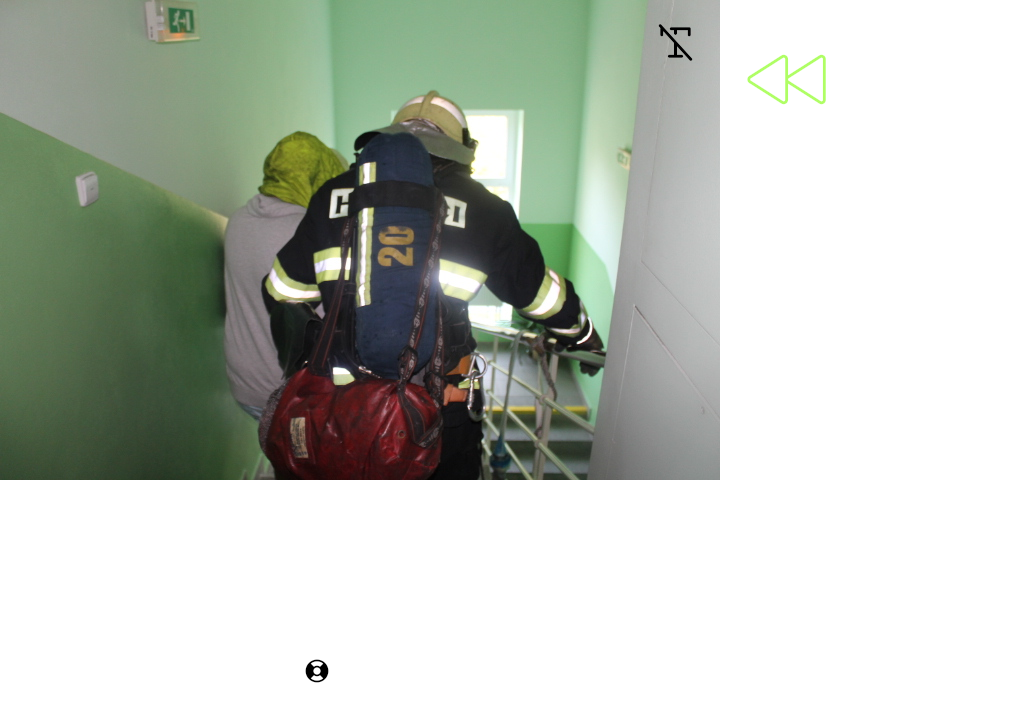 The width and height of the screenshot is (1024, 720). I want to click on disable text formatting, so click(675, 42).